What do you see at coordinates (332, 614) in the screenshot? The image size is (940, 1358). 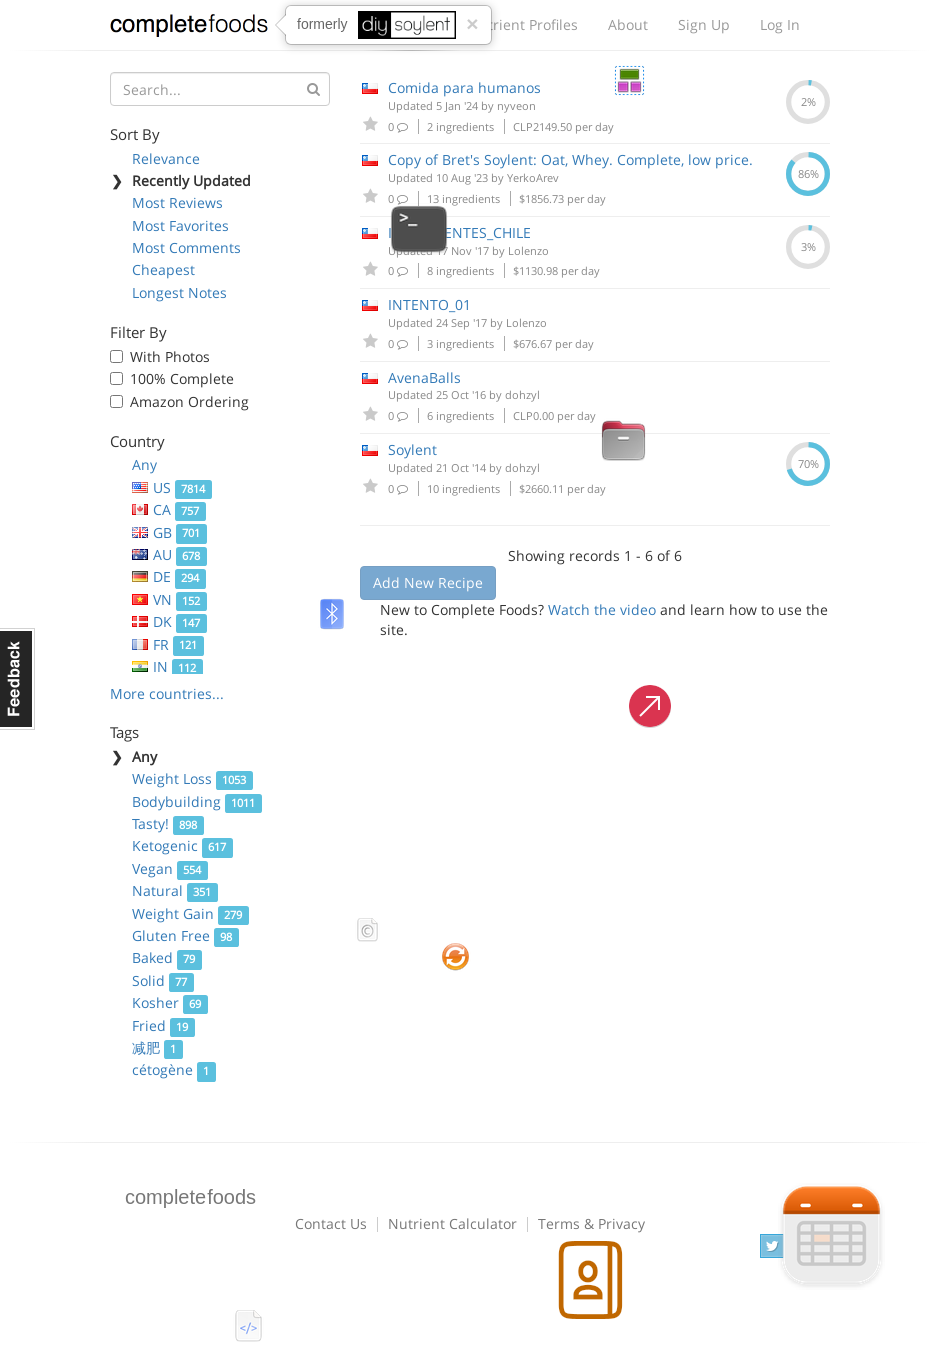 I see `access bluetooth settings` at bounding box center [332, 614].